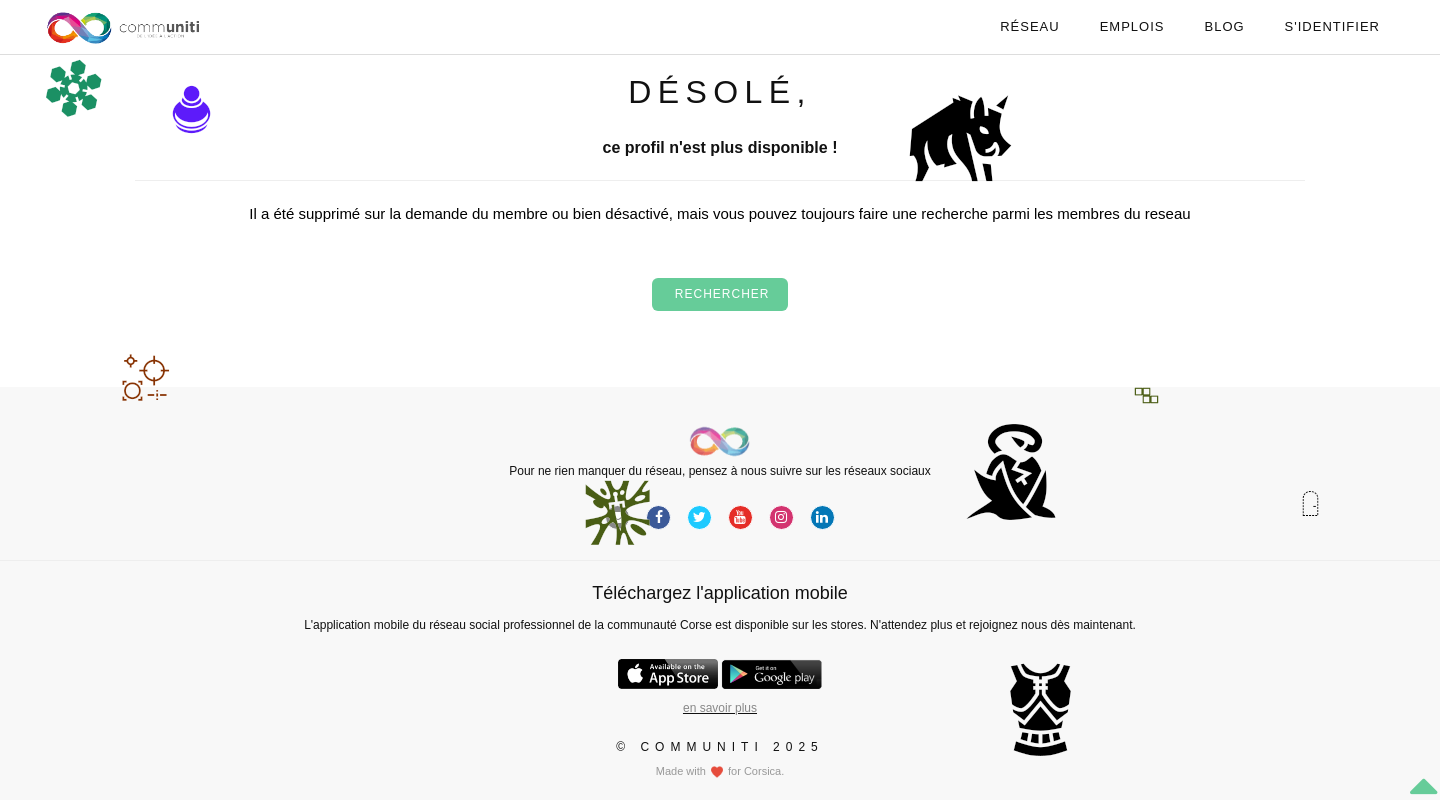  I want to click on equip leather armor to your character, so click(1040, 708).